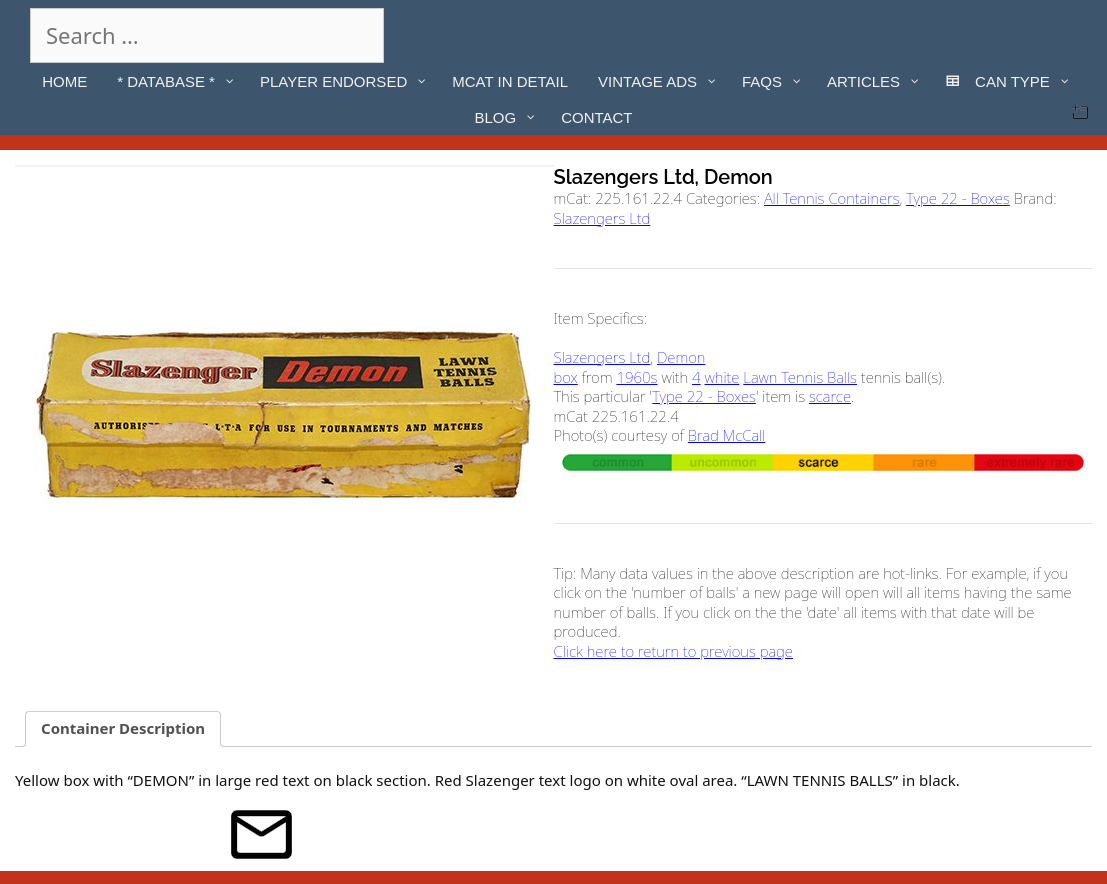  I want to click on open a new empty window, so click(1080, 111).